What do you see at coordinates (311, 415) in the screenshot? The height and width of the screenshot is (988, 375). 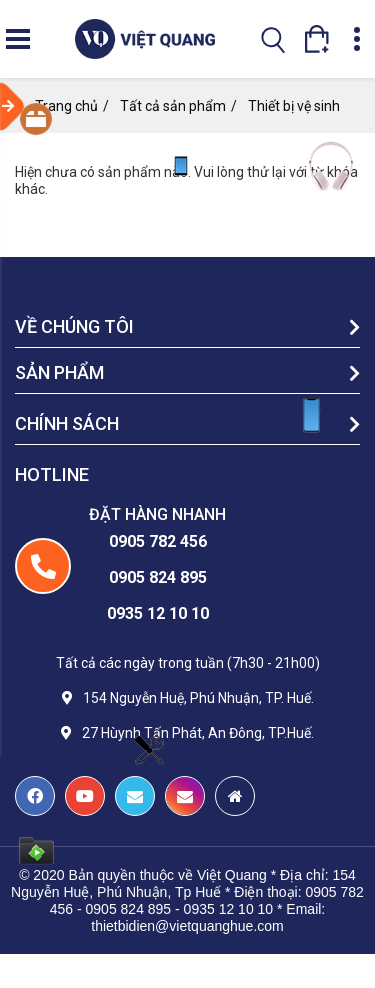 I see `manage connected iPhone device` at bounding box center [311, 415].